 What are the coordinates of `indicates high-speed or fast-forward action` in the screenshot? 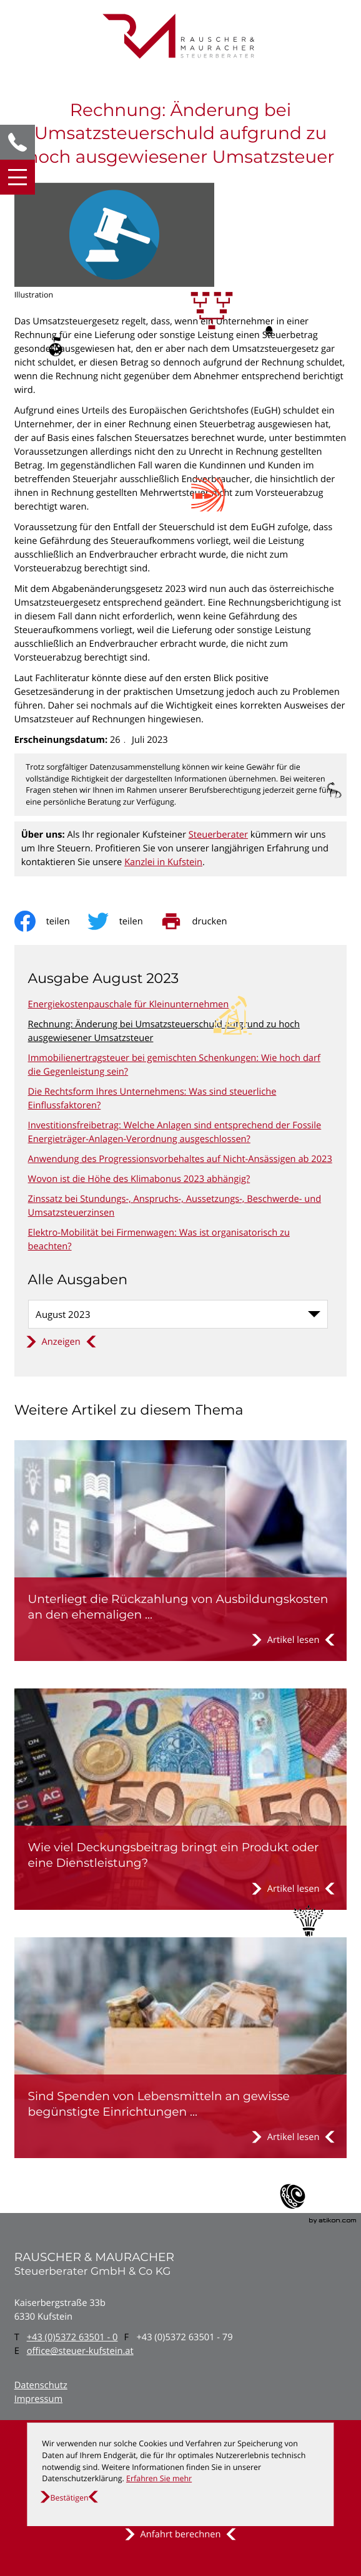 It's located at (208, 495).